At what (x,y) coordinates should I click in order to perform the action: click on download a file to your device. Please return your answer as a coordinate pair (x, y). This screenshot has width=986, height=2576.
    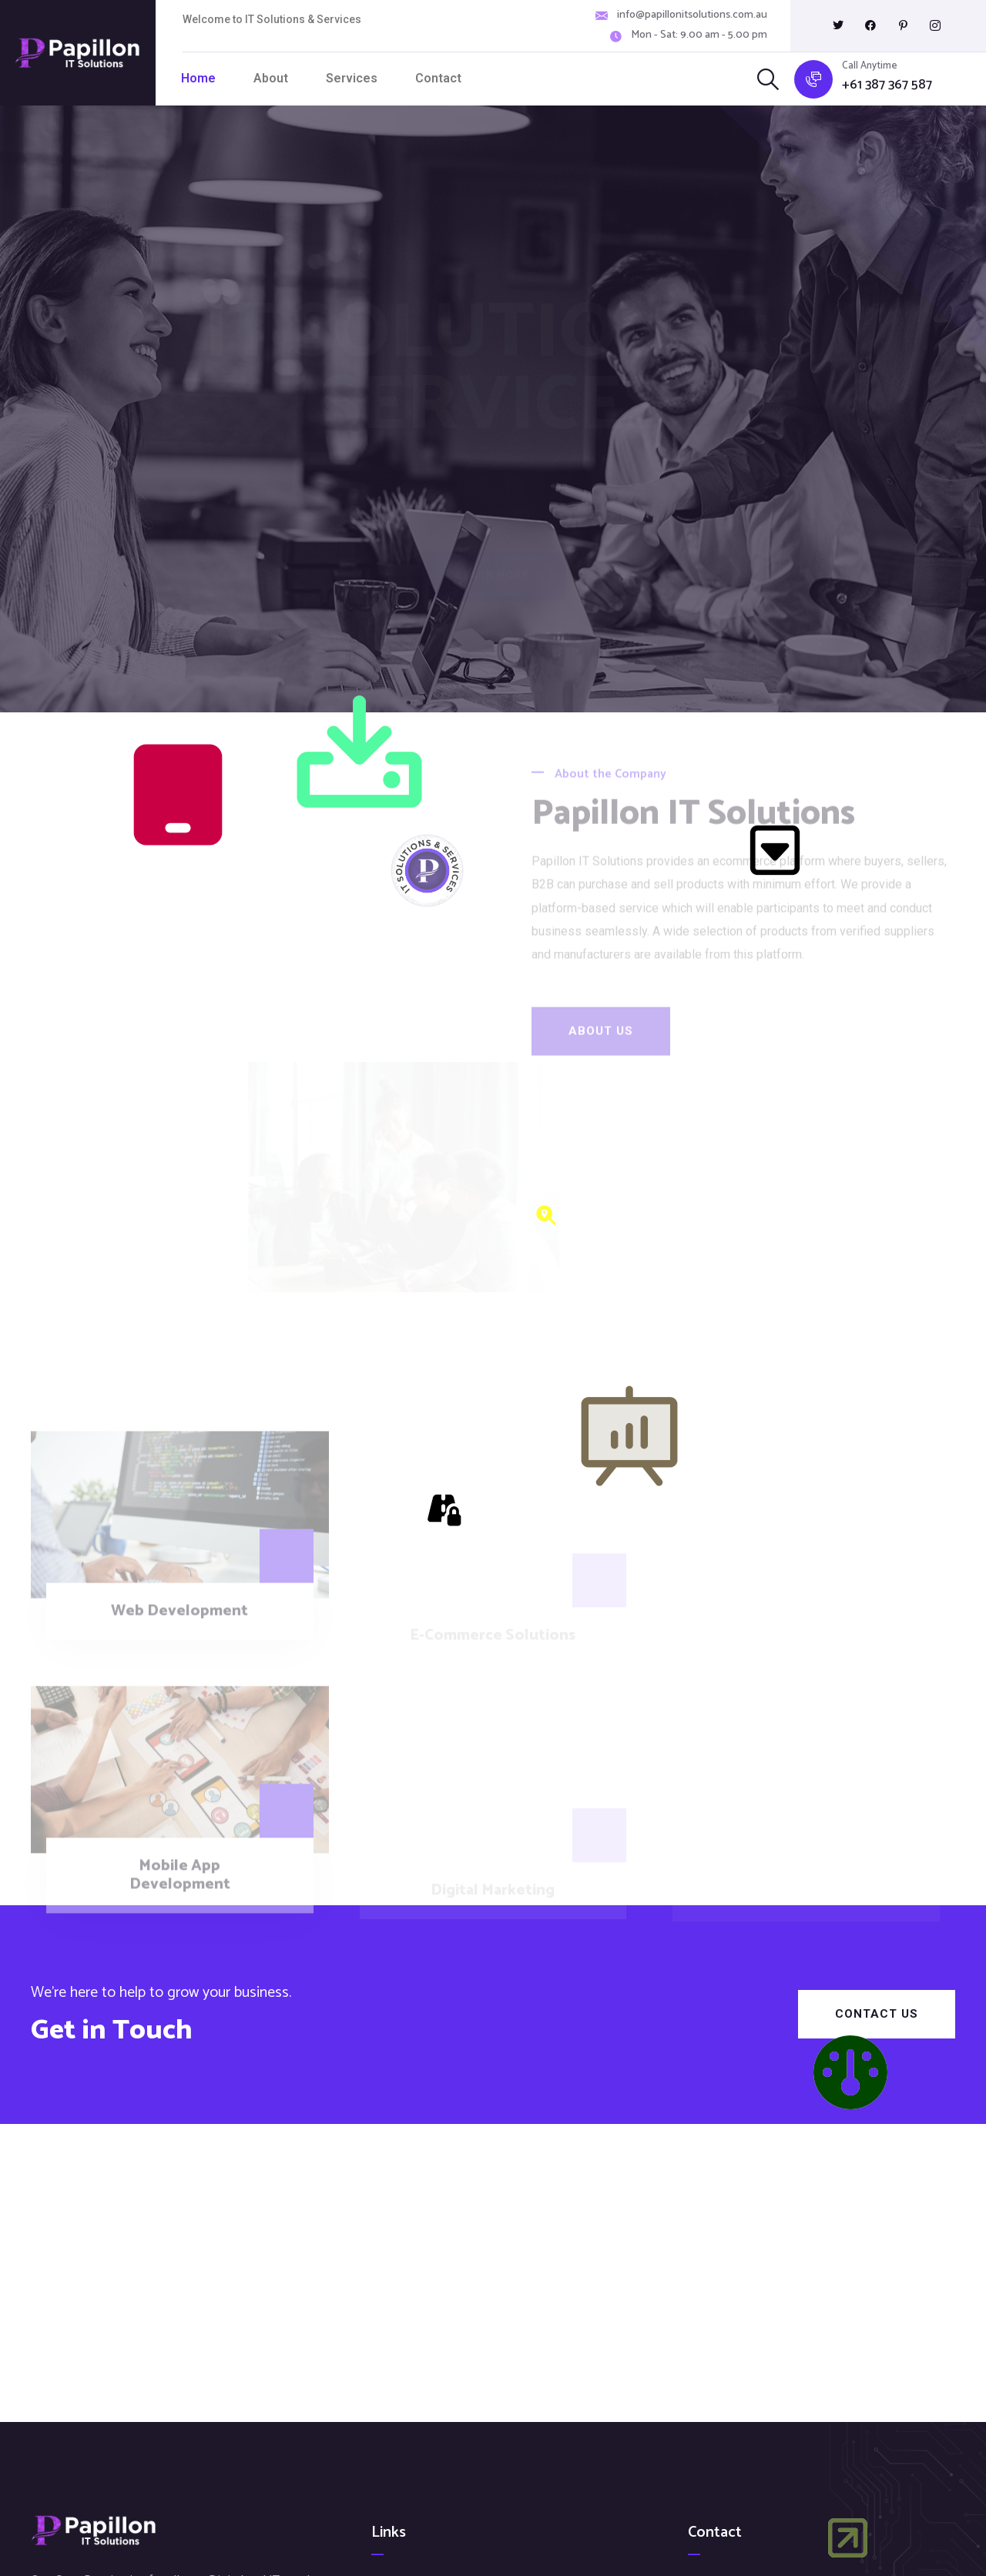
    Looking at the image, I should click on (359, 758).